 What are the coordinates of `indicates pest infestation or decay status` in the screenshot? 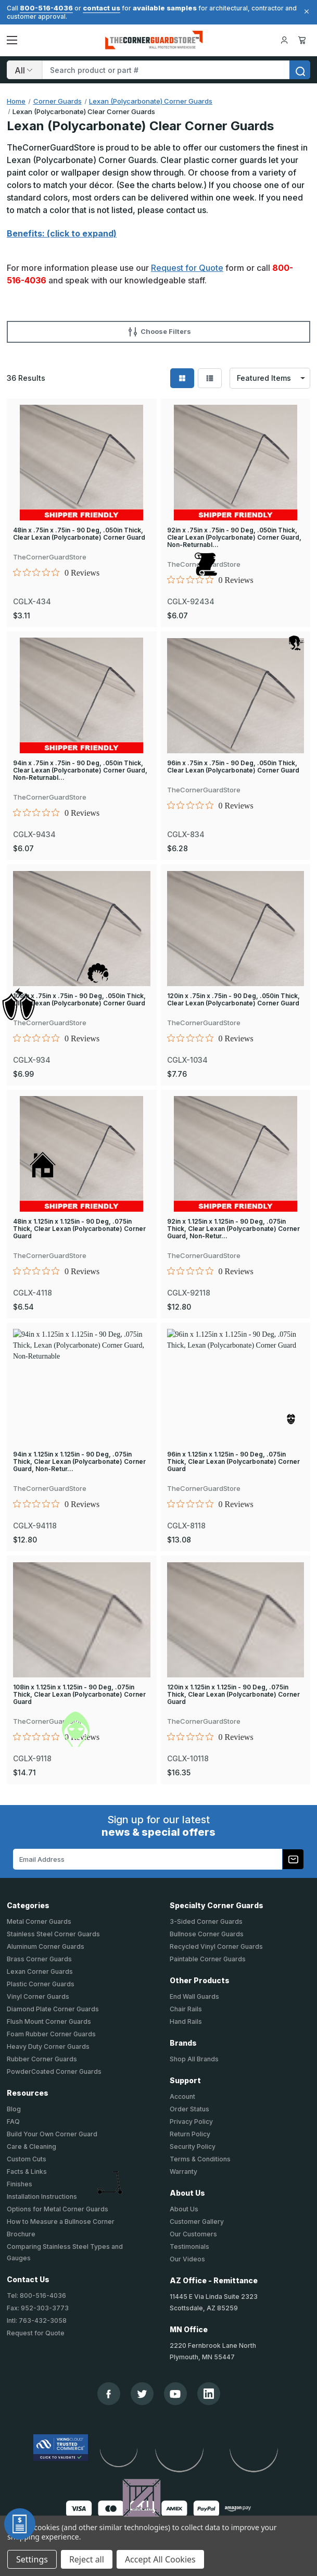 It's located at (98, 974).